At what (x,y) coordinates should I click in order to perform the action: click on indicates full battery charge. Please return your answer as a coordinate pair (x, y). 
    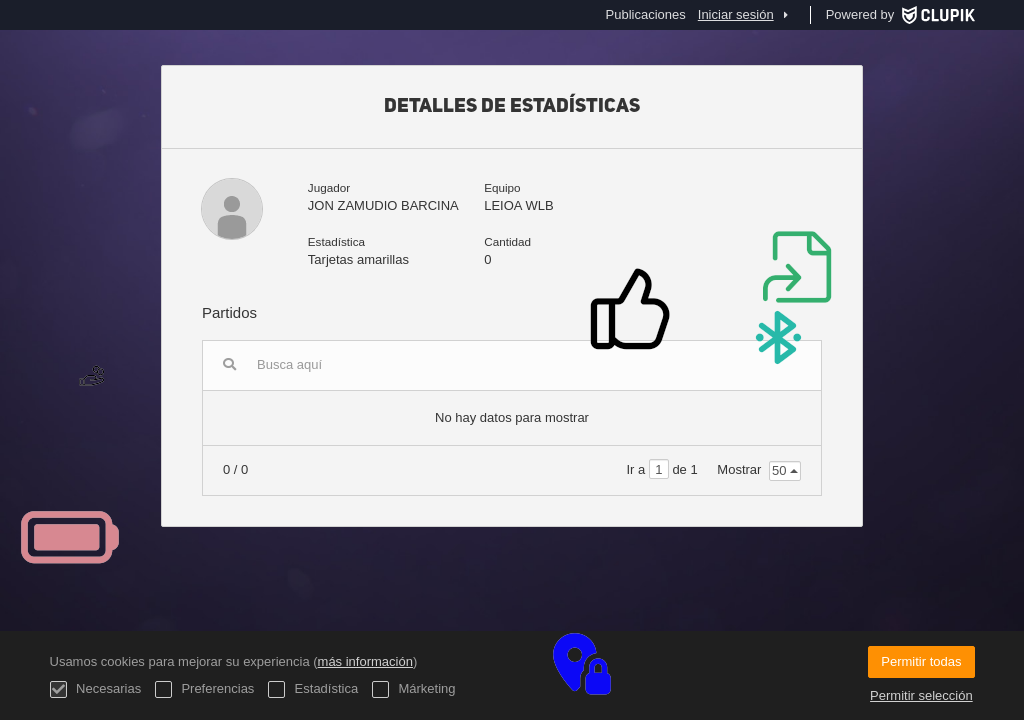
    Looking at the image, I should click on (70, 534).